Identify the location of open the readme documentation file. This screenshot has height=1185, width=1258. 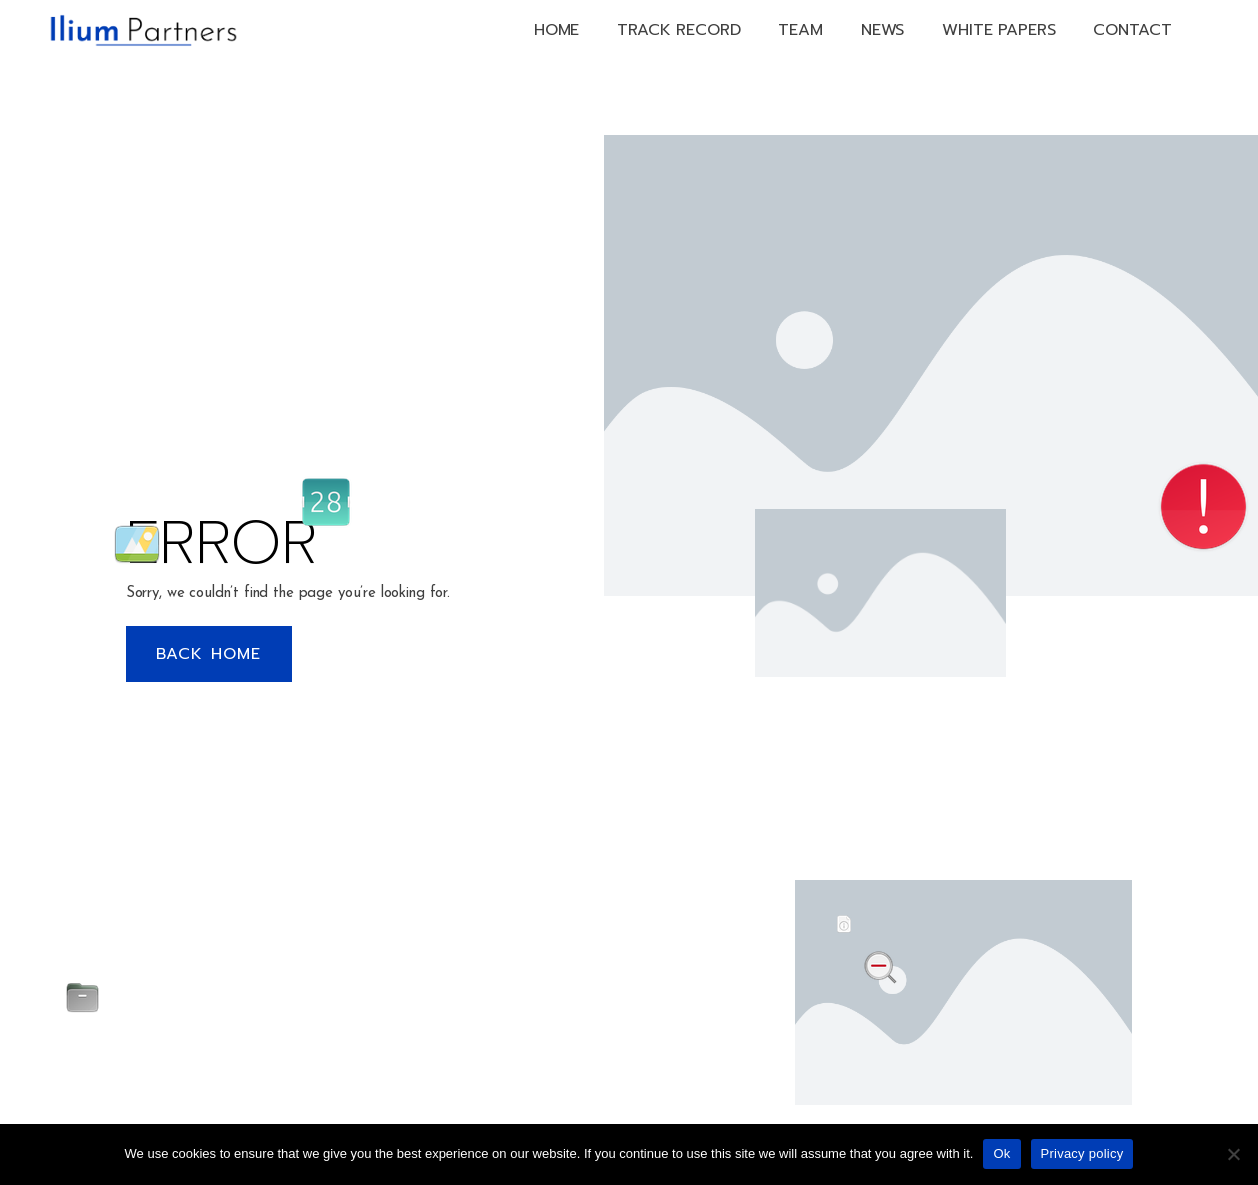
(844, 924).